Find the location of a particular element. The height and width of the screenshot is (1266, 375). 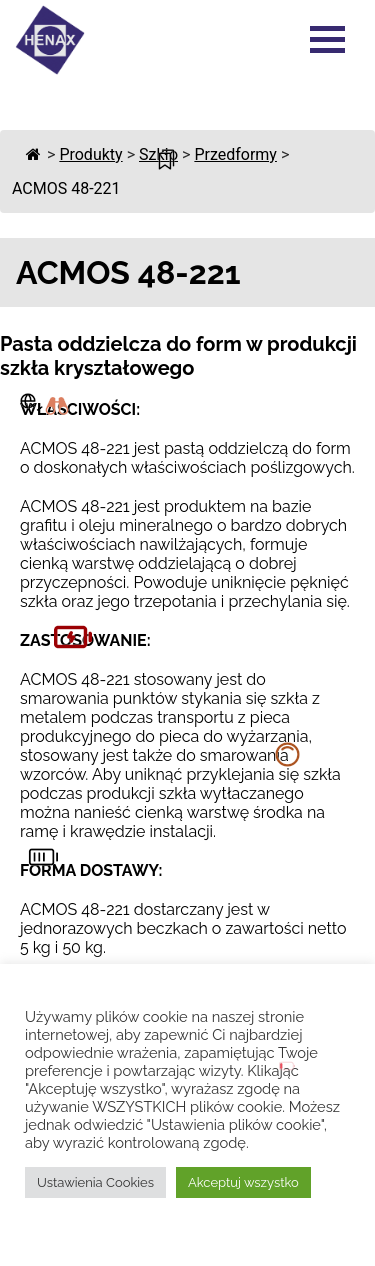

no internet connection is located at coordinates (28, 401).